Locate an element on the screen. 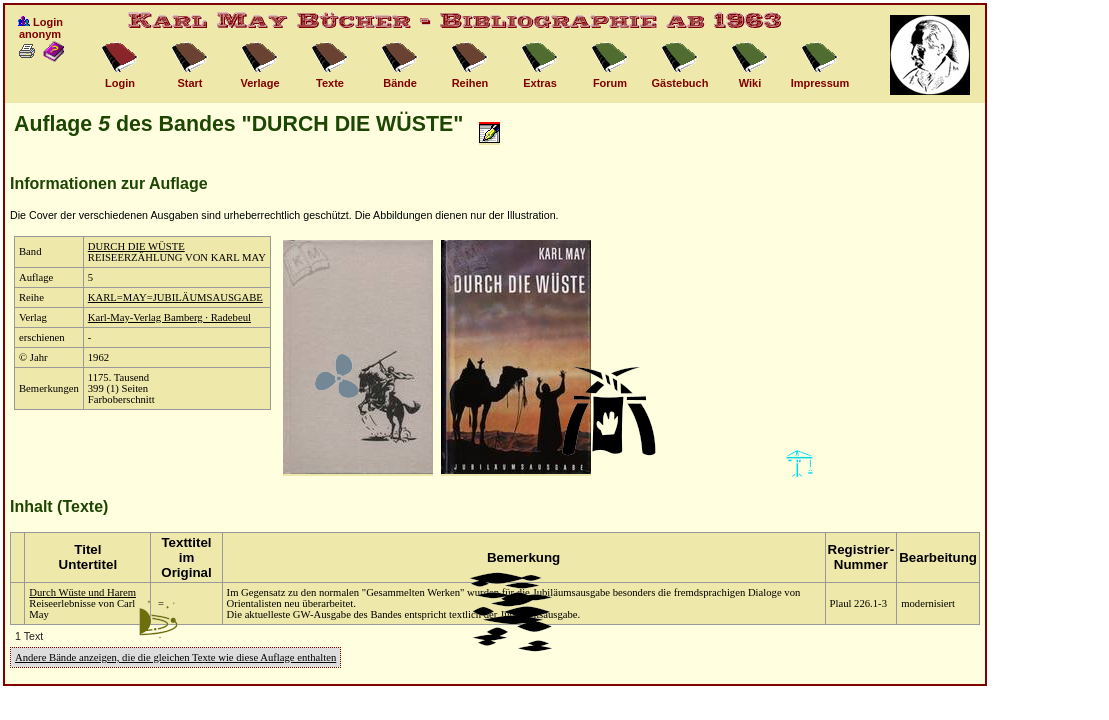  select a clan or faction banner is located at coordinates (609, 411).